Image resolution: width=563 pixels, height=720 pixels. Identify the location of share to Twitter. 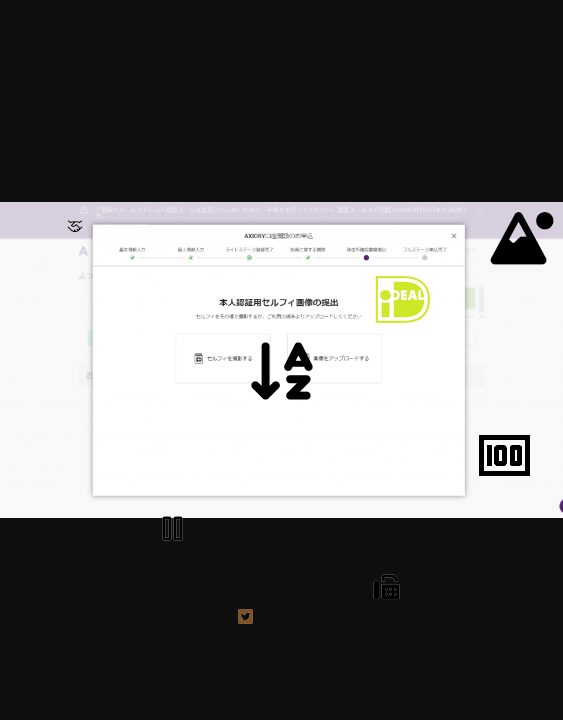
(245, 616).